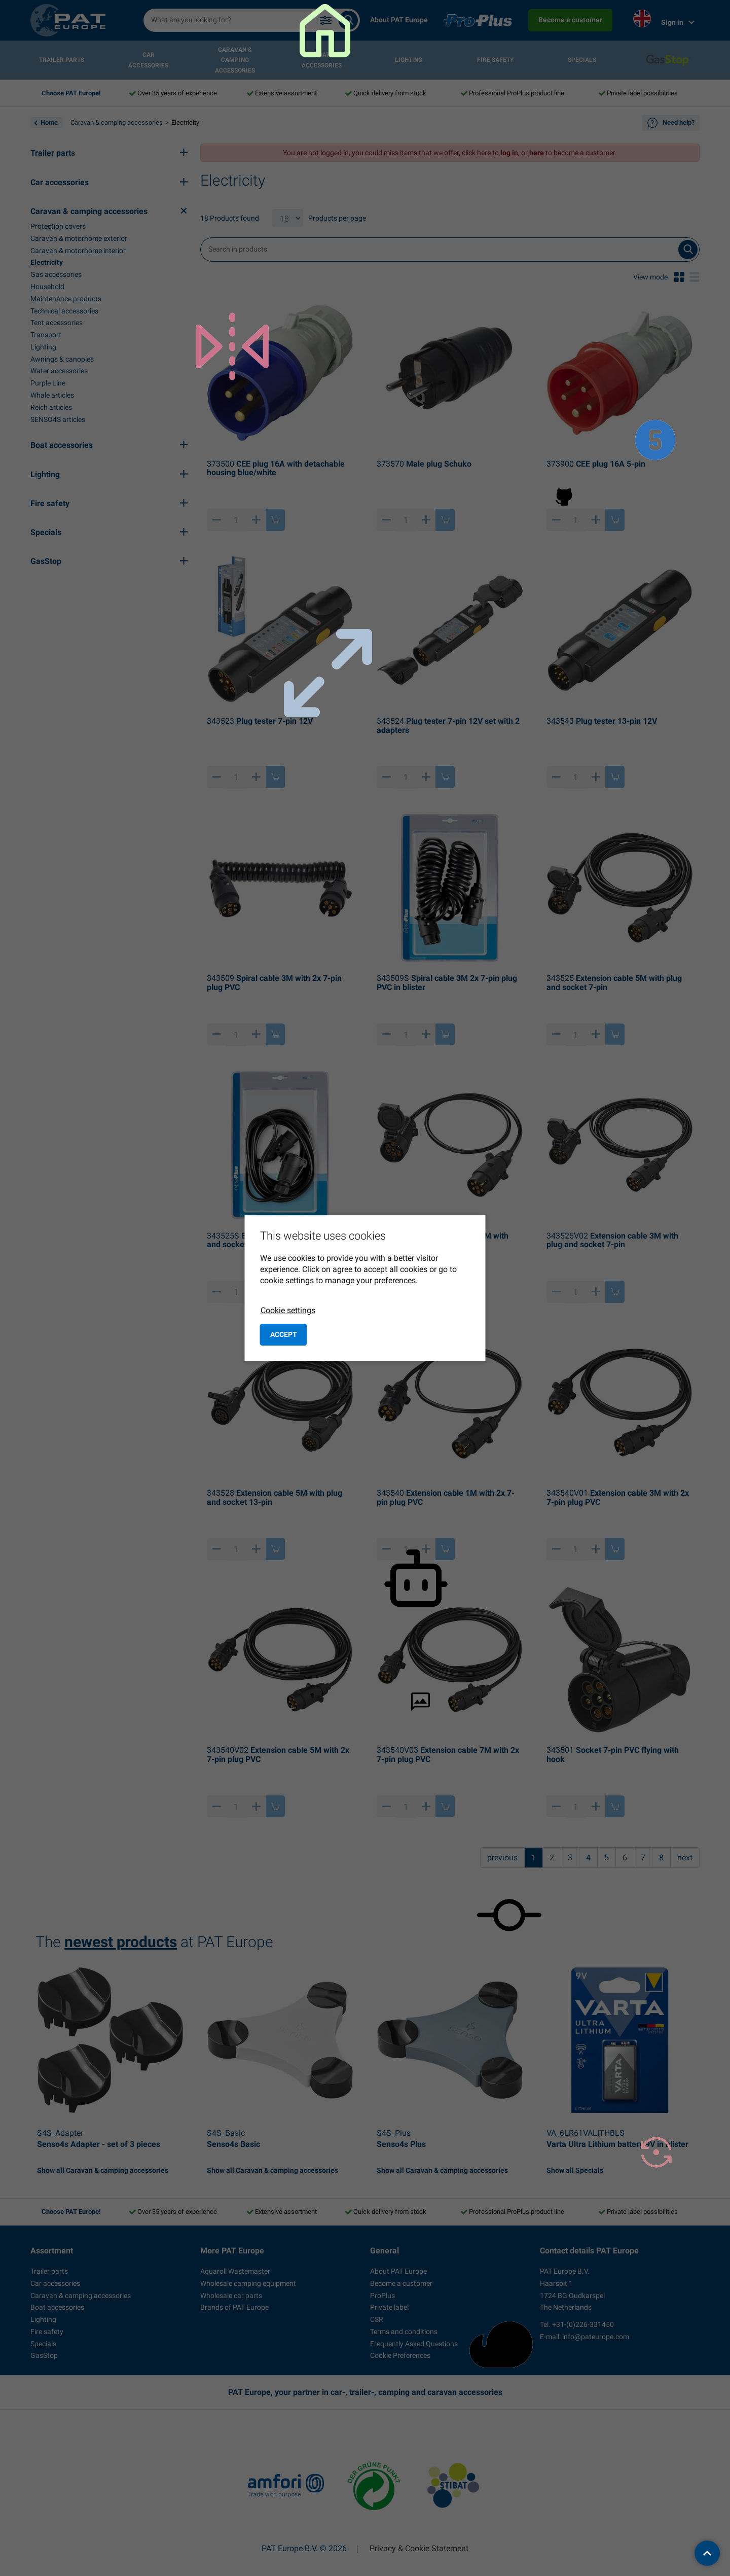 This screenshot has height=2576, width=730. Describe the element at coordinates (232, 346) in the screenshot. I see `mirror or flip content horizontally` at that location.